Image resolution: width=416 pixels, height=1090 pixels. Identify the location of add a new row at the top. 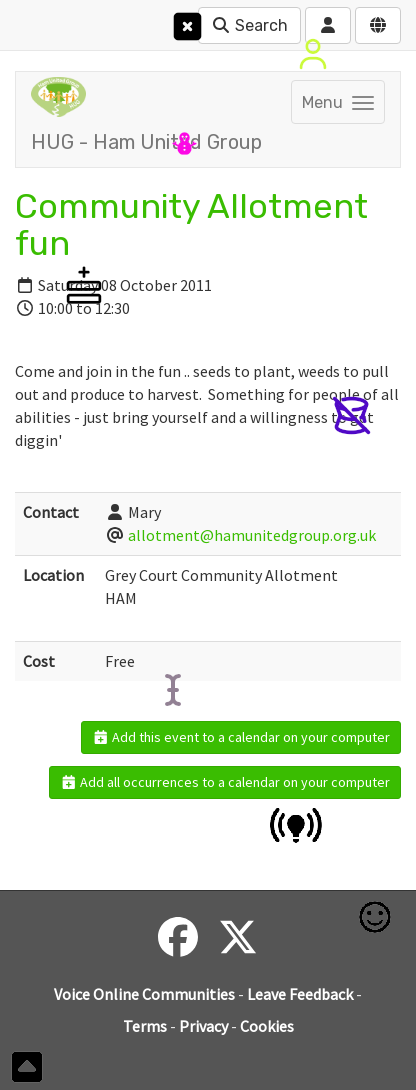
(84, 288).